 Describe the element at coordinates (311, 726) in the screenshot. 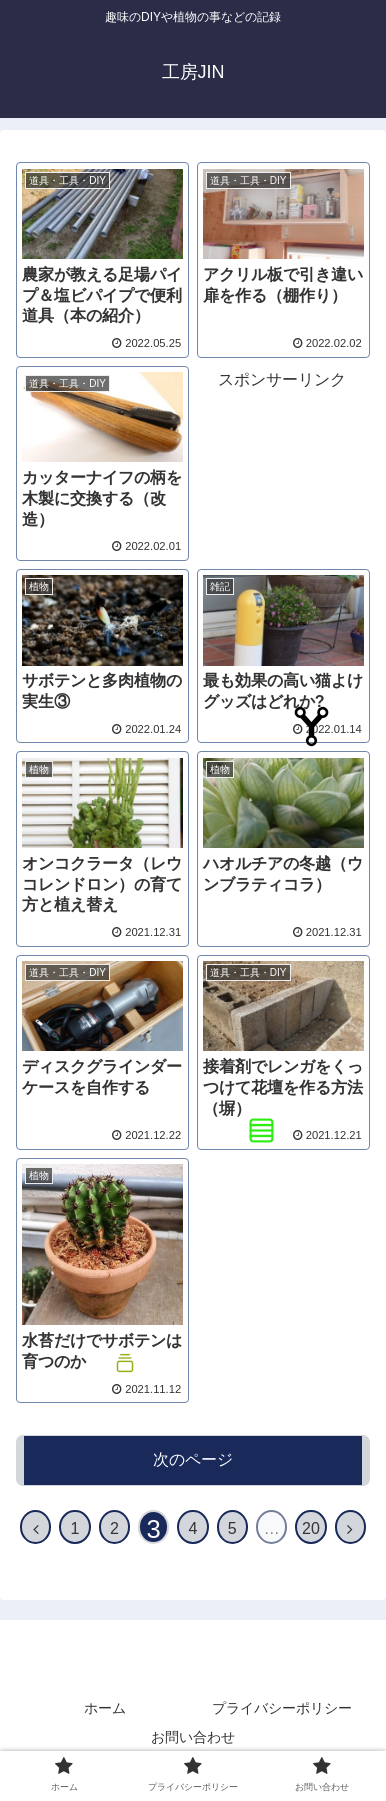

I see `view repository branch network` at that location.